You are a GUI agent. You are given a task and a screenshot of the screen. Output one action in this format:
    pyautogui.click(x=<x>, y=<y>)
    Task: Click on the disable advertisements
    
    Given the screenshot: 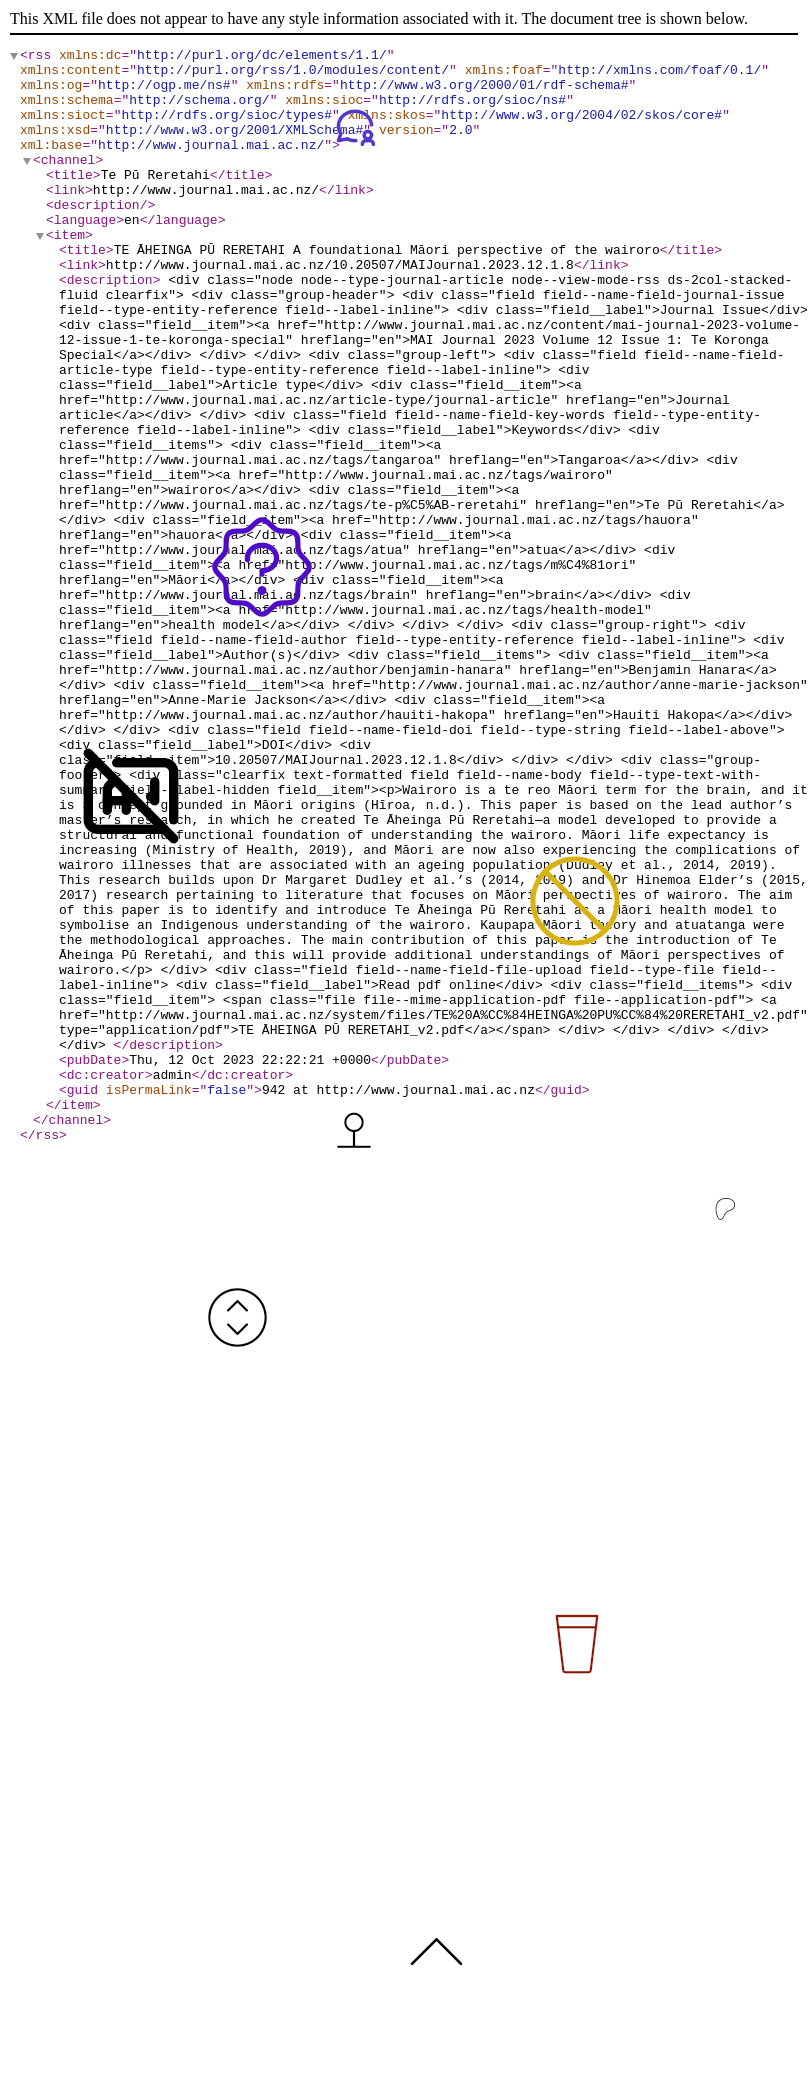 What is the action you would take?
    pyautogui.click(x=131, y=796)
    